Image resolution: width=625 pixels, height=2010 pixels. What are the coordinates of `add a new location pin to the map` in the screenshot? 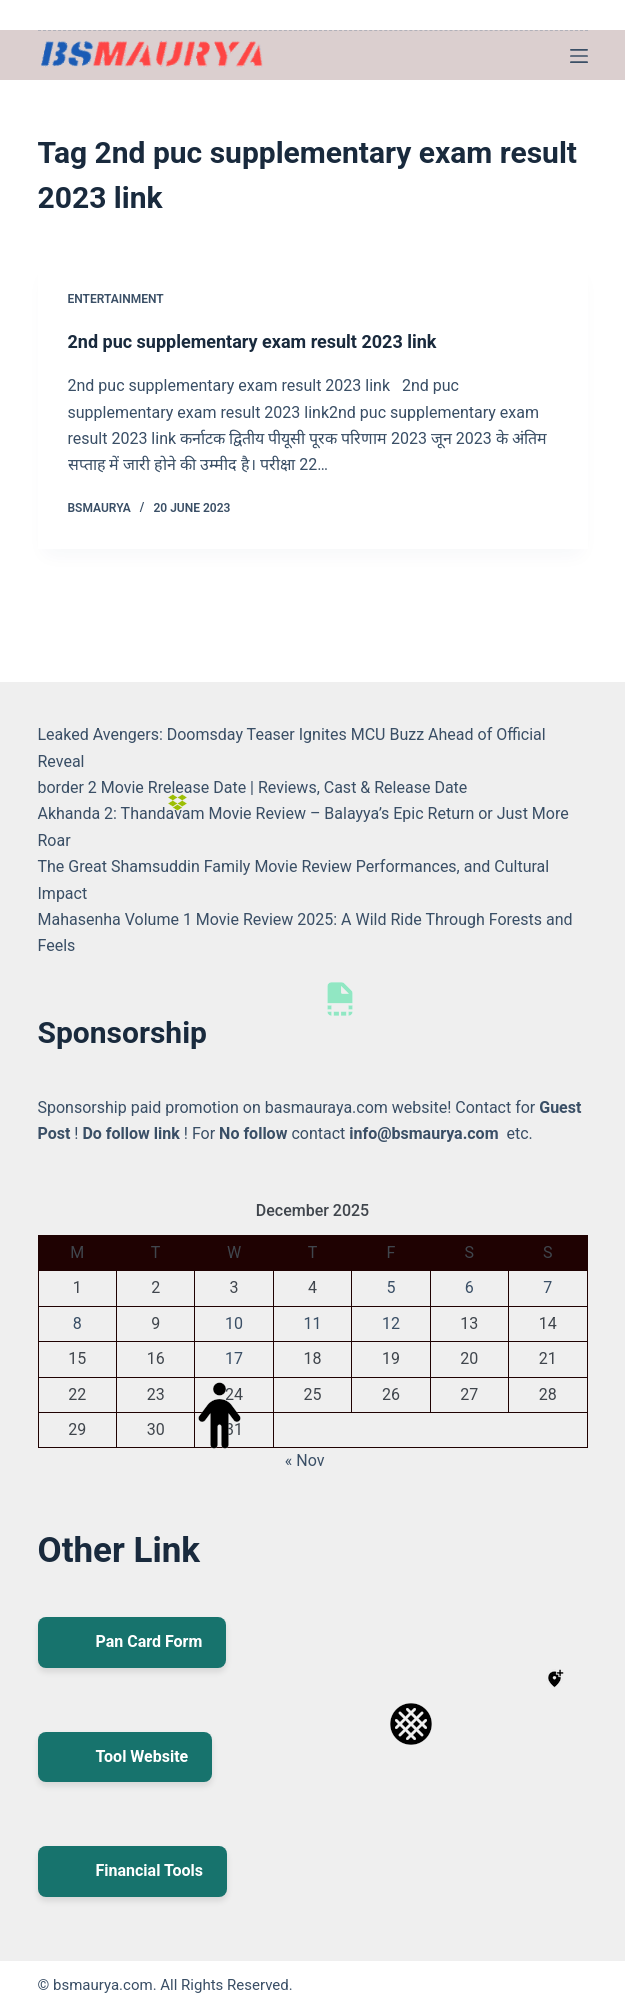 It's located at (554, 1678).